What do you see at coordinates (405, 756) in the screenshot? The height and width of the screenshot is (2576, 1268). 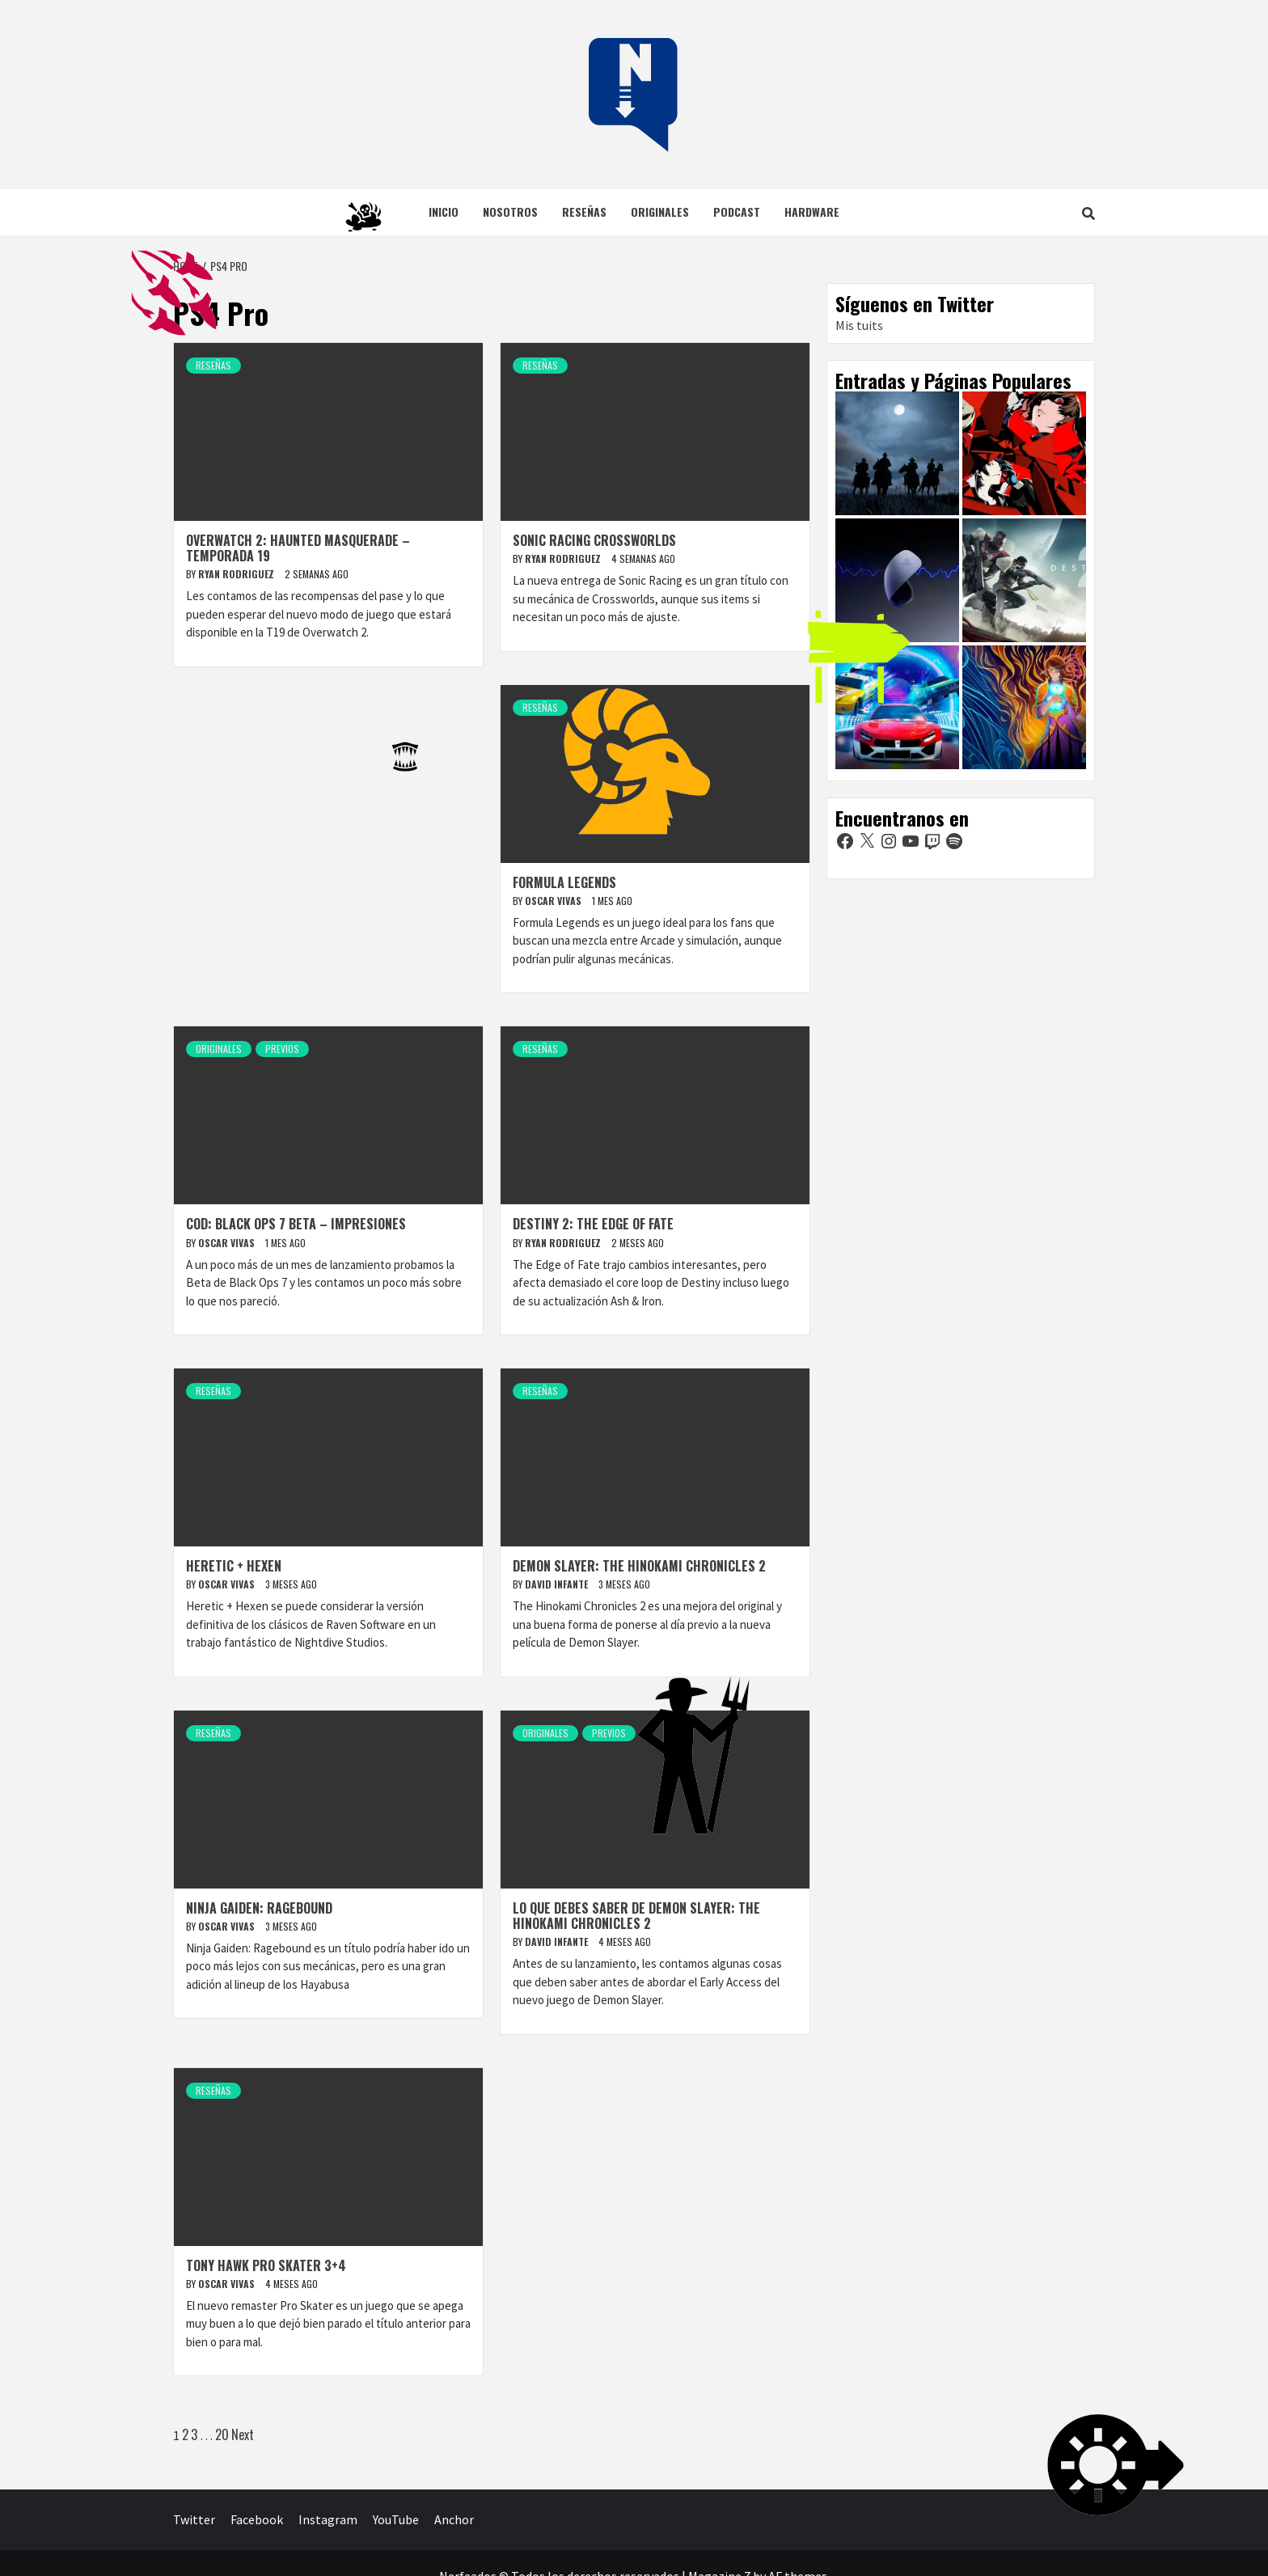 I see `select a monster or creature character` at bounding box center [405, 756].